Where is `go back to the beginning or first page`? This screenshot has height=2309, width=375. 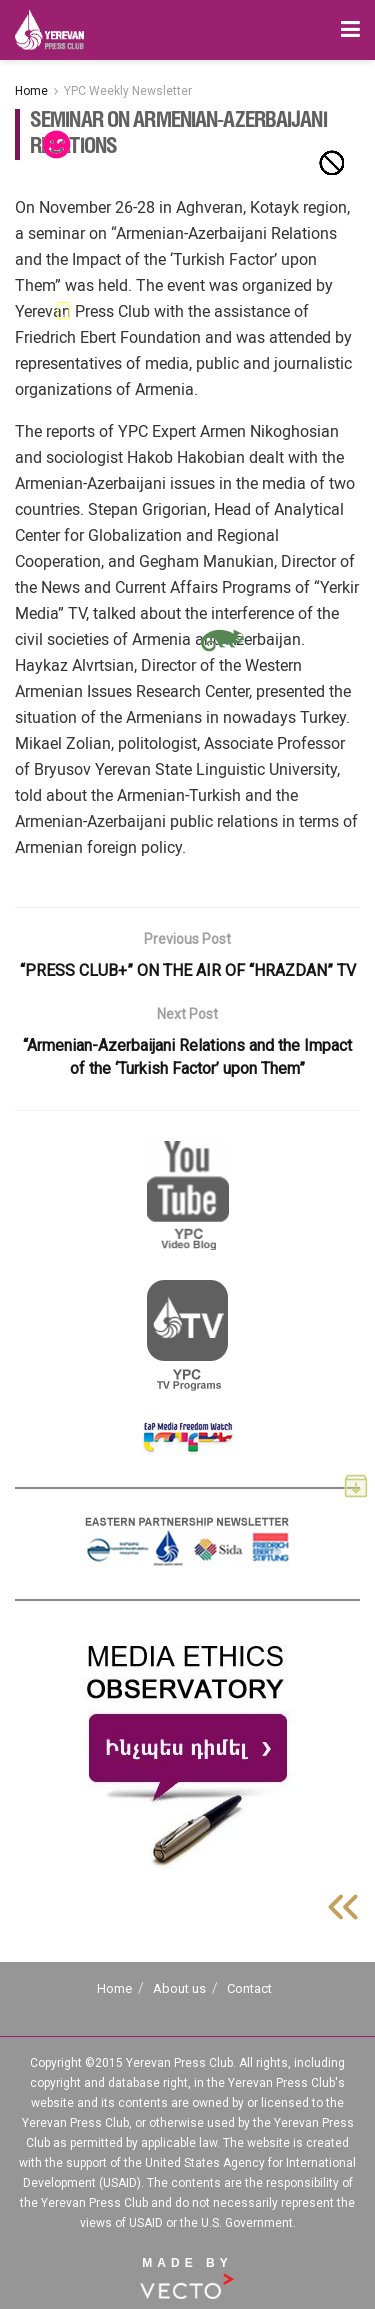
go back to the beginning or first page is located at coordinates (343, 1907).